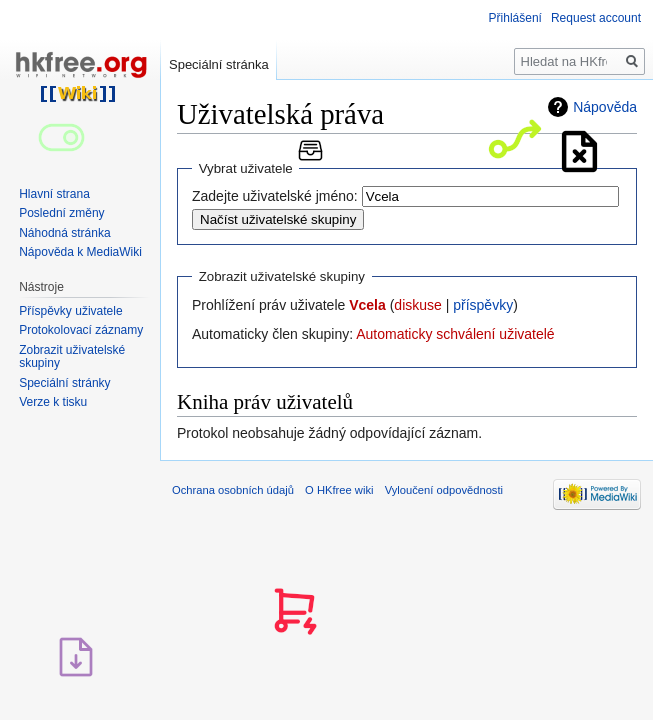 Image resolution: width=653 pixels, height=720 pixels. I want to click on navigate to the next step in a workflow, so click(515, 139).